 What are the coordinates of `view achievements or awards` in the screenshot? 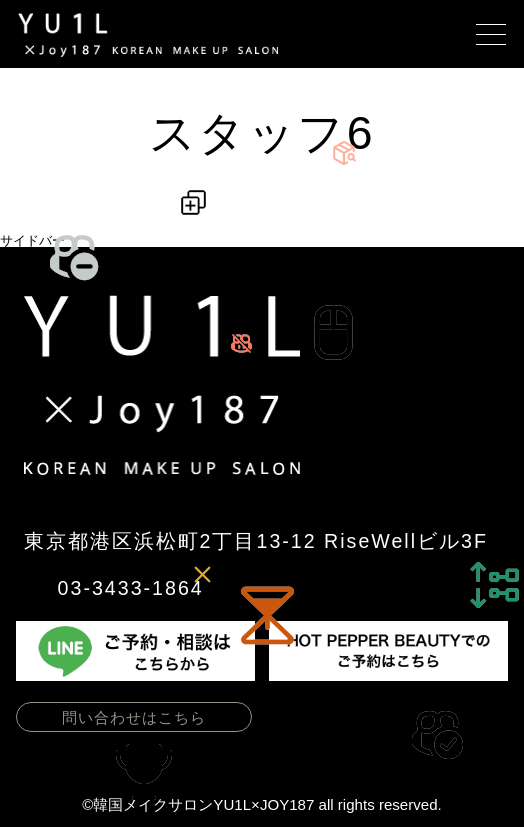 It's located at (144, 772).